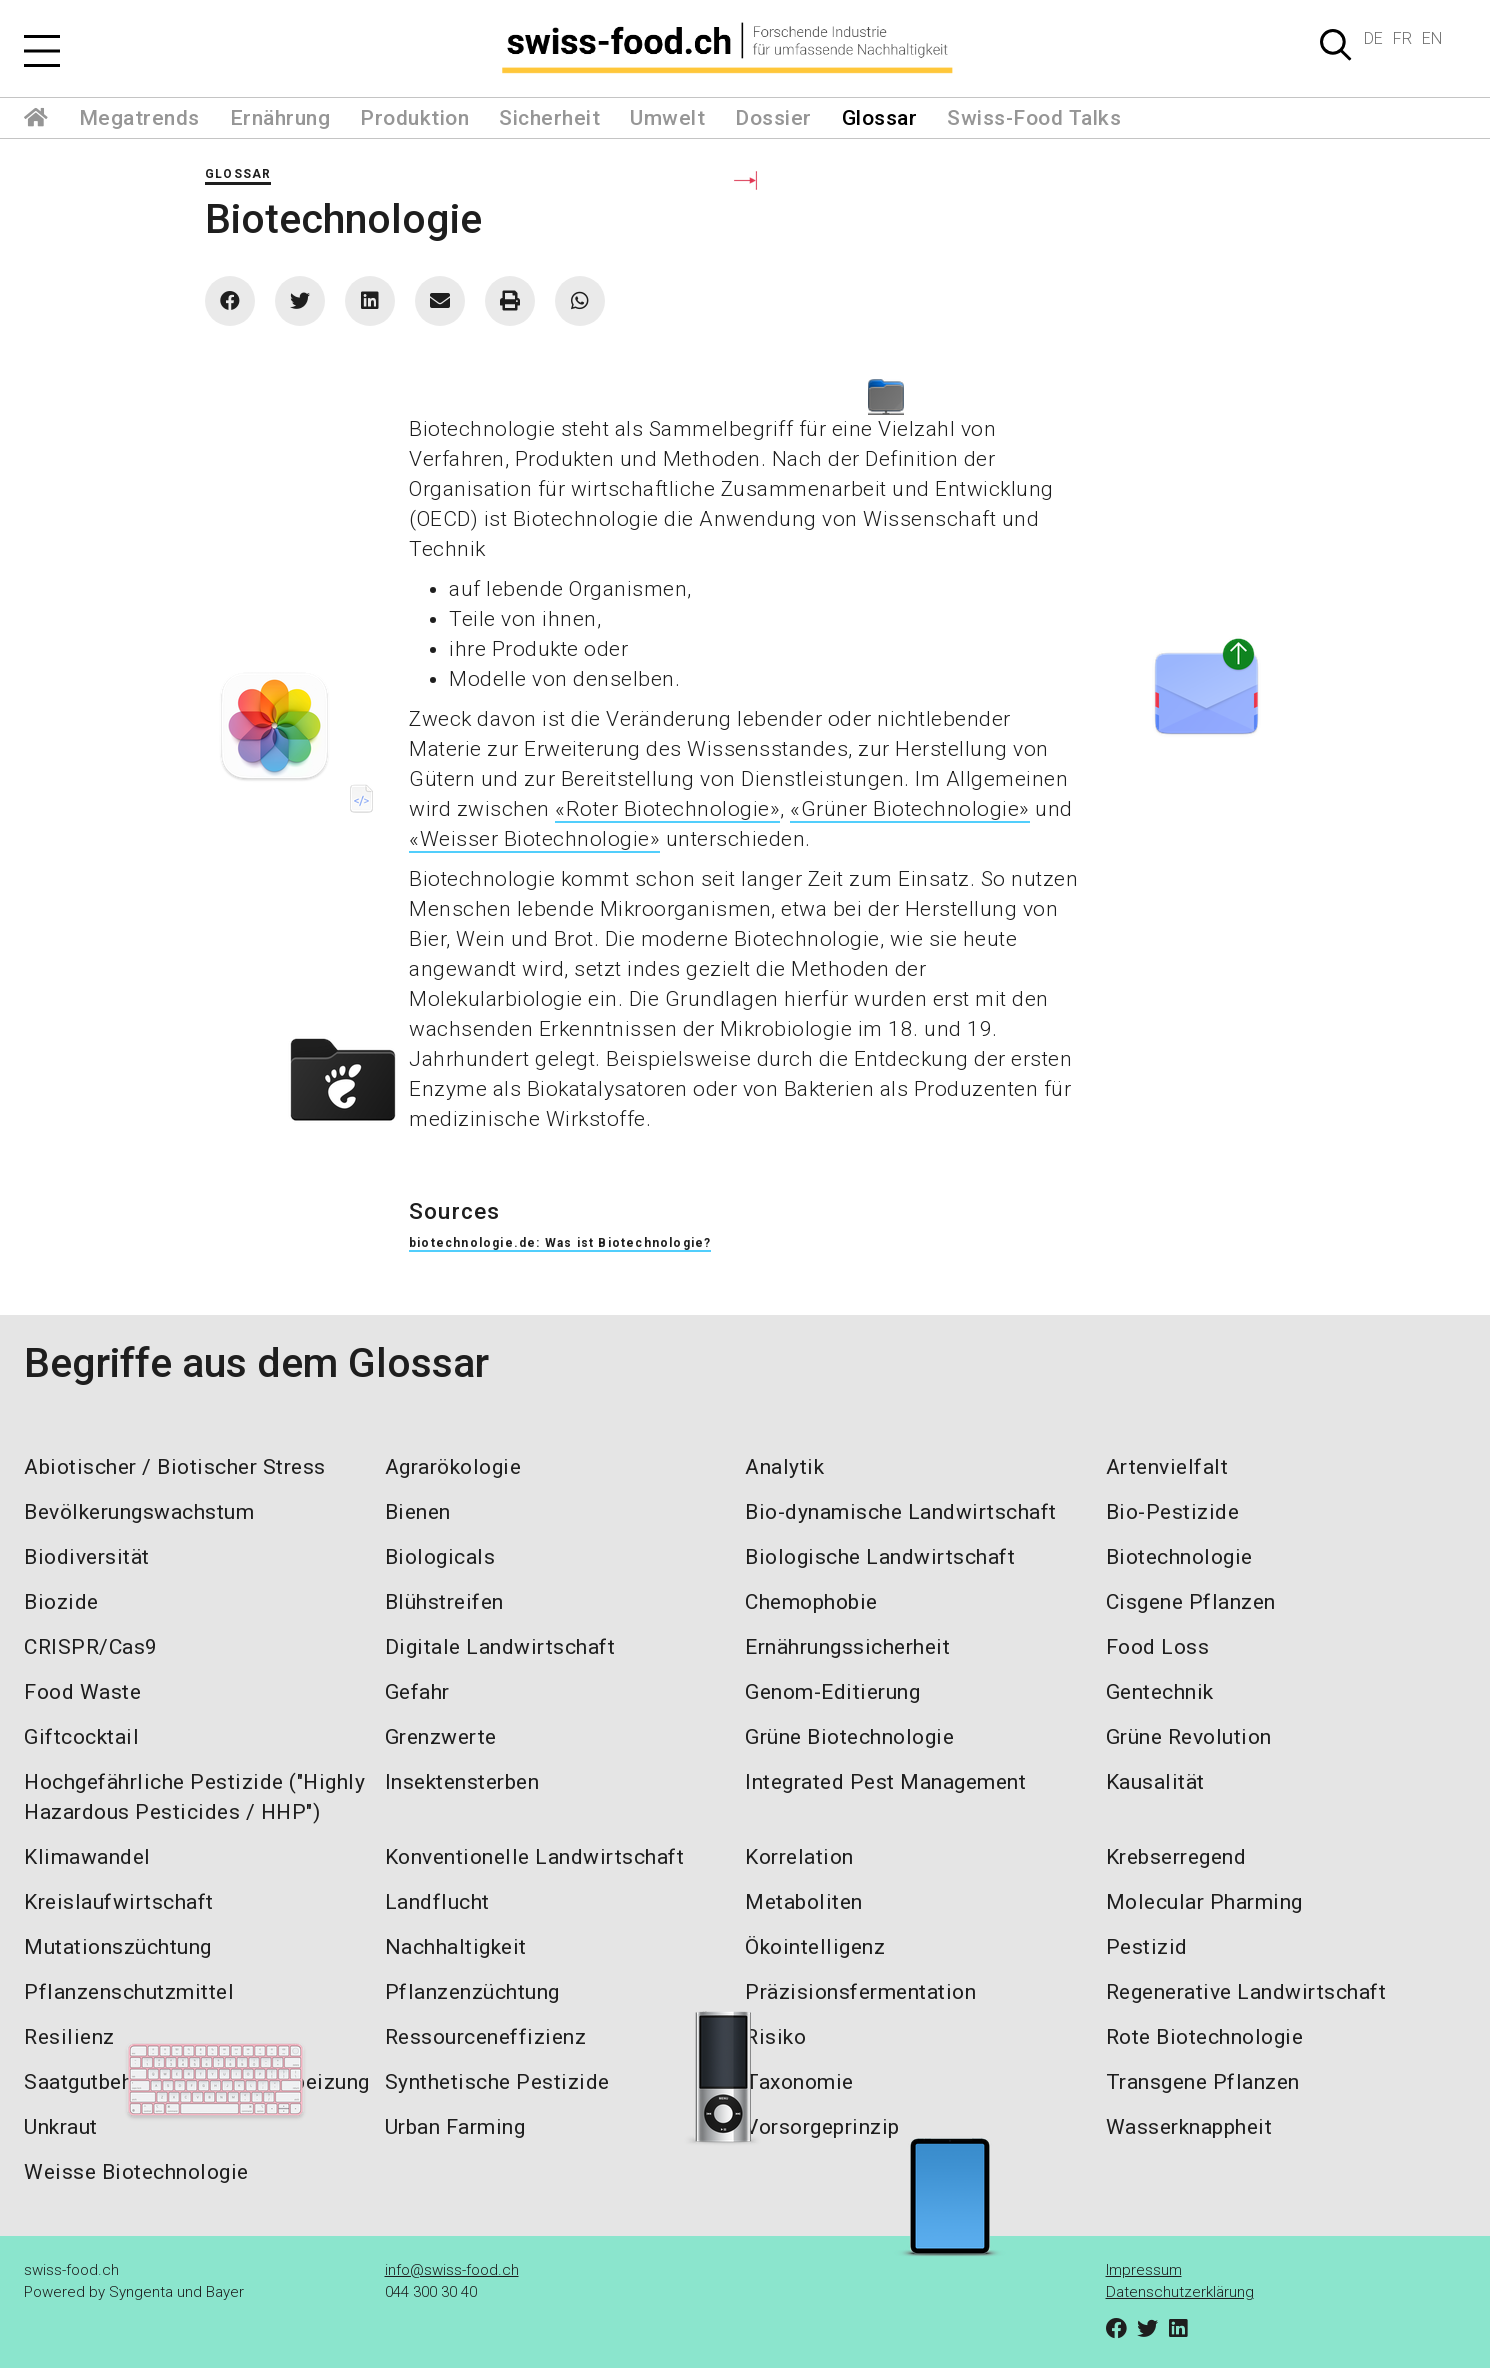 This screenshot has width=1490, height=2368. Describe the element at coordinates (722, 2078) in the screenshot. I see `iPod nano device in your connected devices` at that location.